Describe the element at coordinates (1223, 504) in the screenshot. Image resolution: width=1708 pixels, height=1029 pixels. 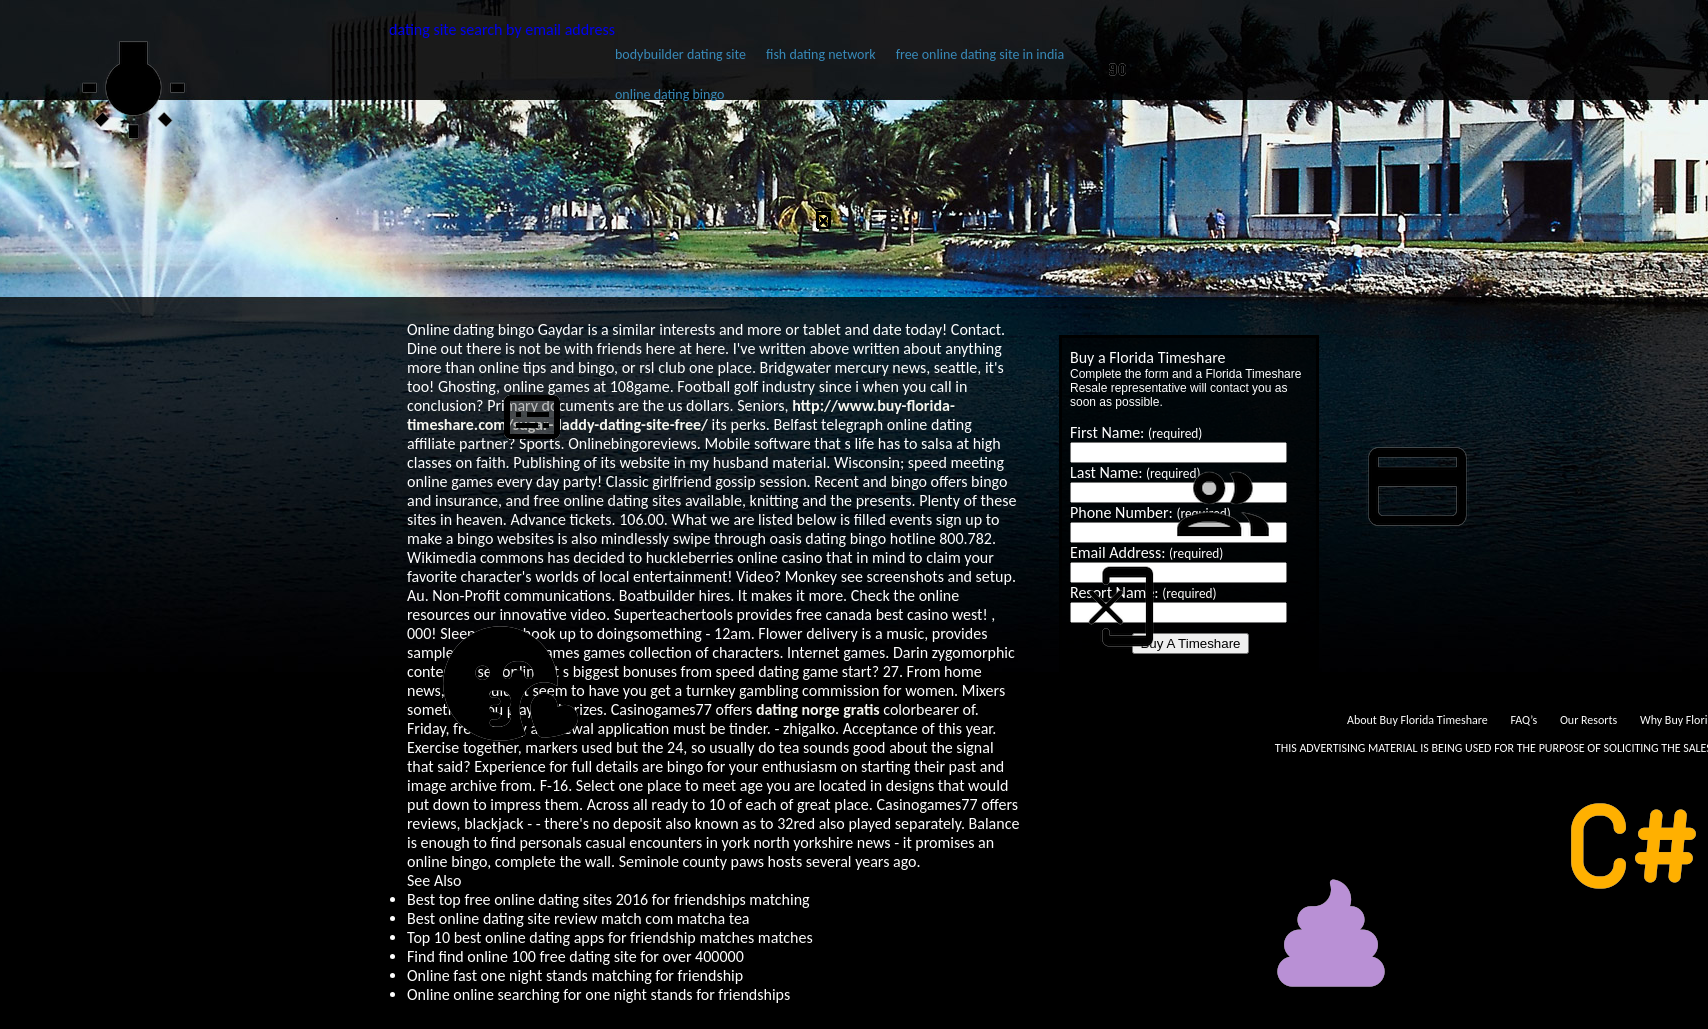
I see `view group members` at that location.